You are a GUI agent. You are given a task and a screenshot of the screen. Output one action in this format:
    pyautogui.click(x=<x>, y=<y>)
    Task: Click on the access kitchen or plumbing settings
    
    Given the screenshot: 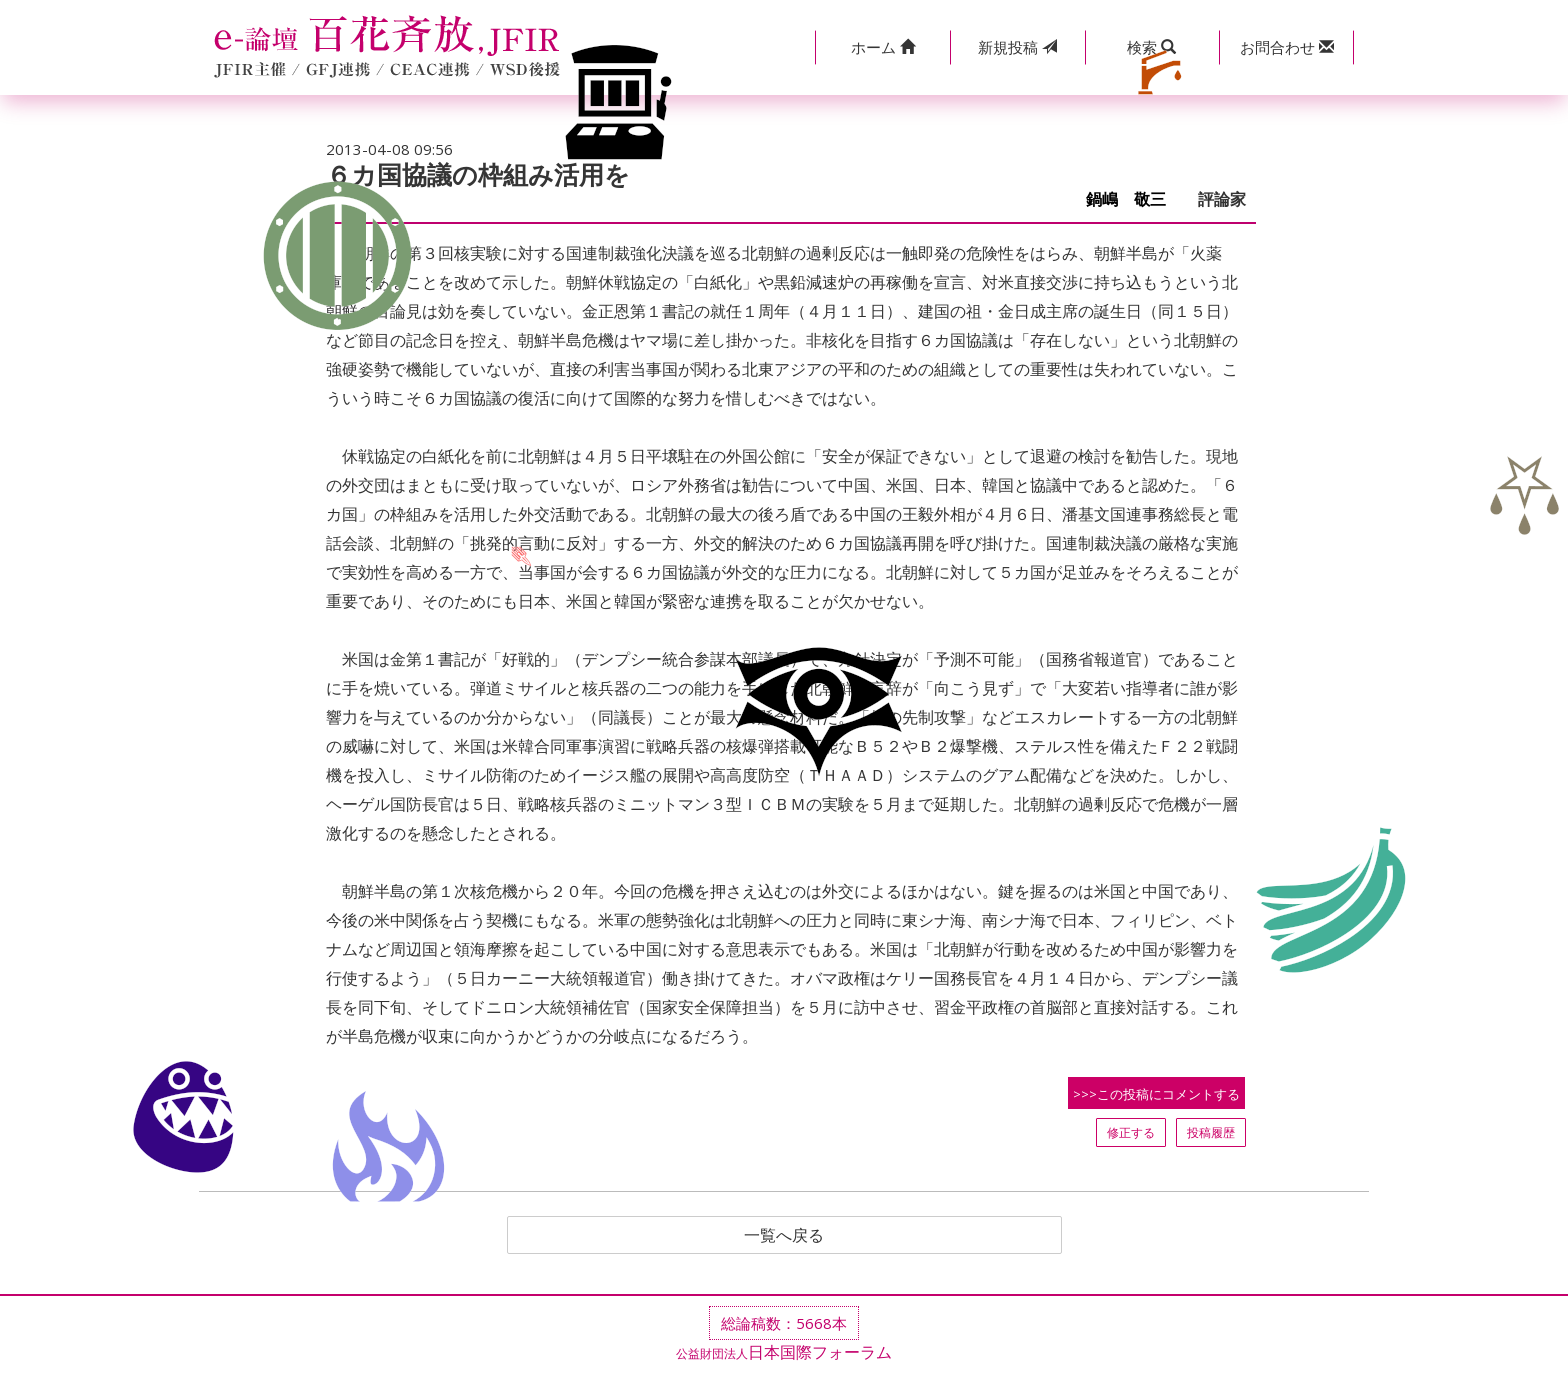 What is the action you would take?
    pyautogui.click(x=1161, y=70)
    